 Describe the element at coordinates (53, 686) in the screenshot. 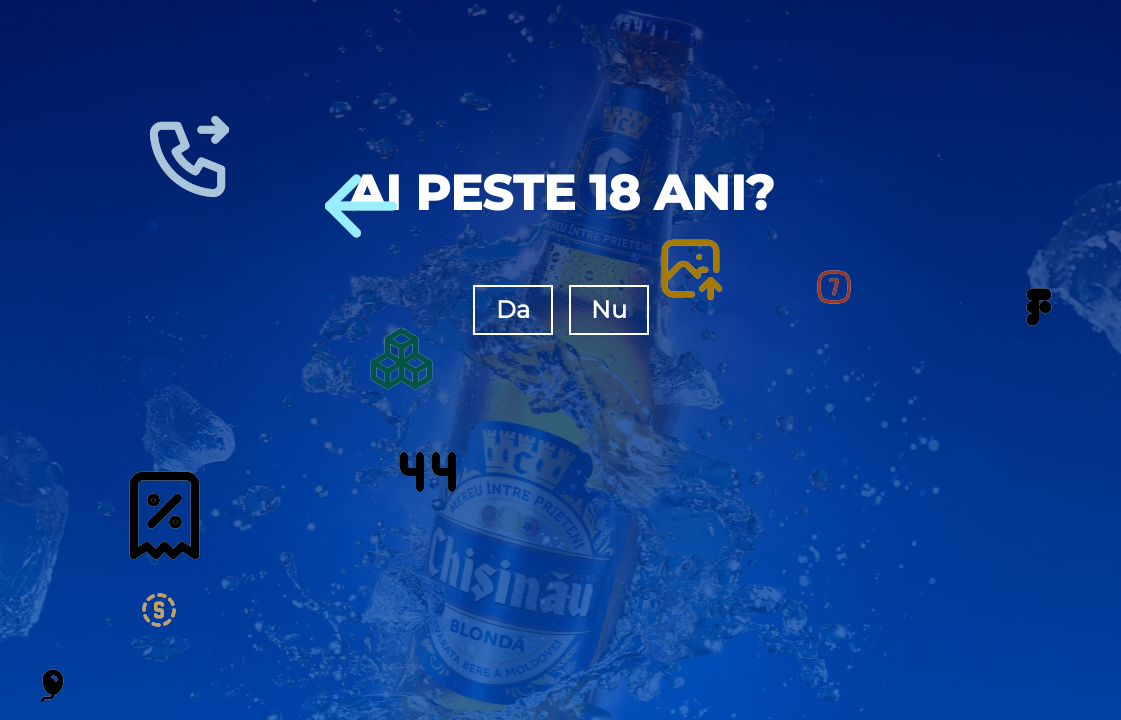

I see `celebrate a milestone or achievement` at that location.